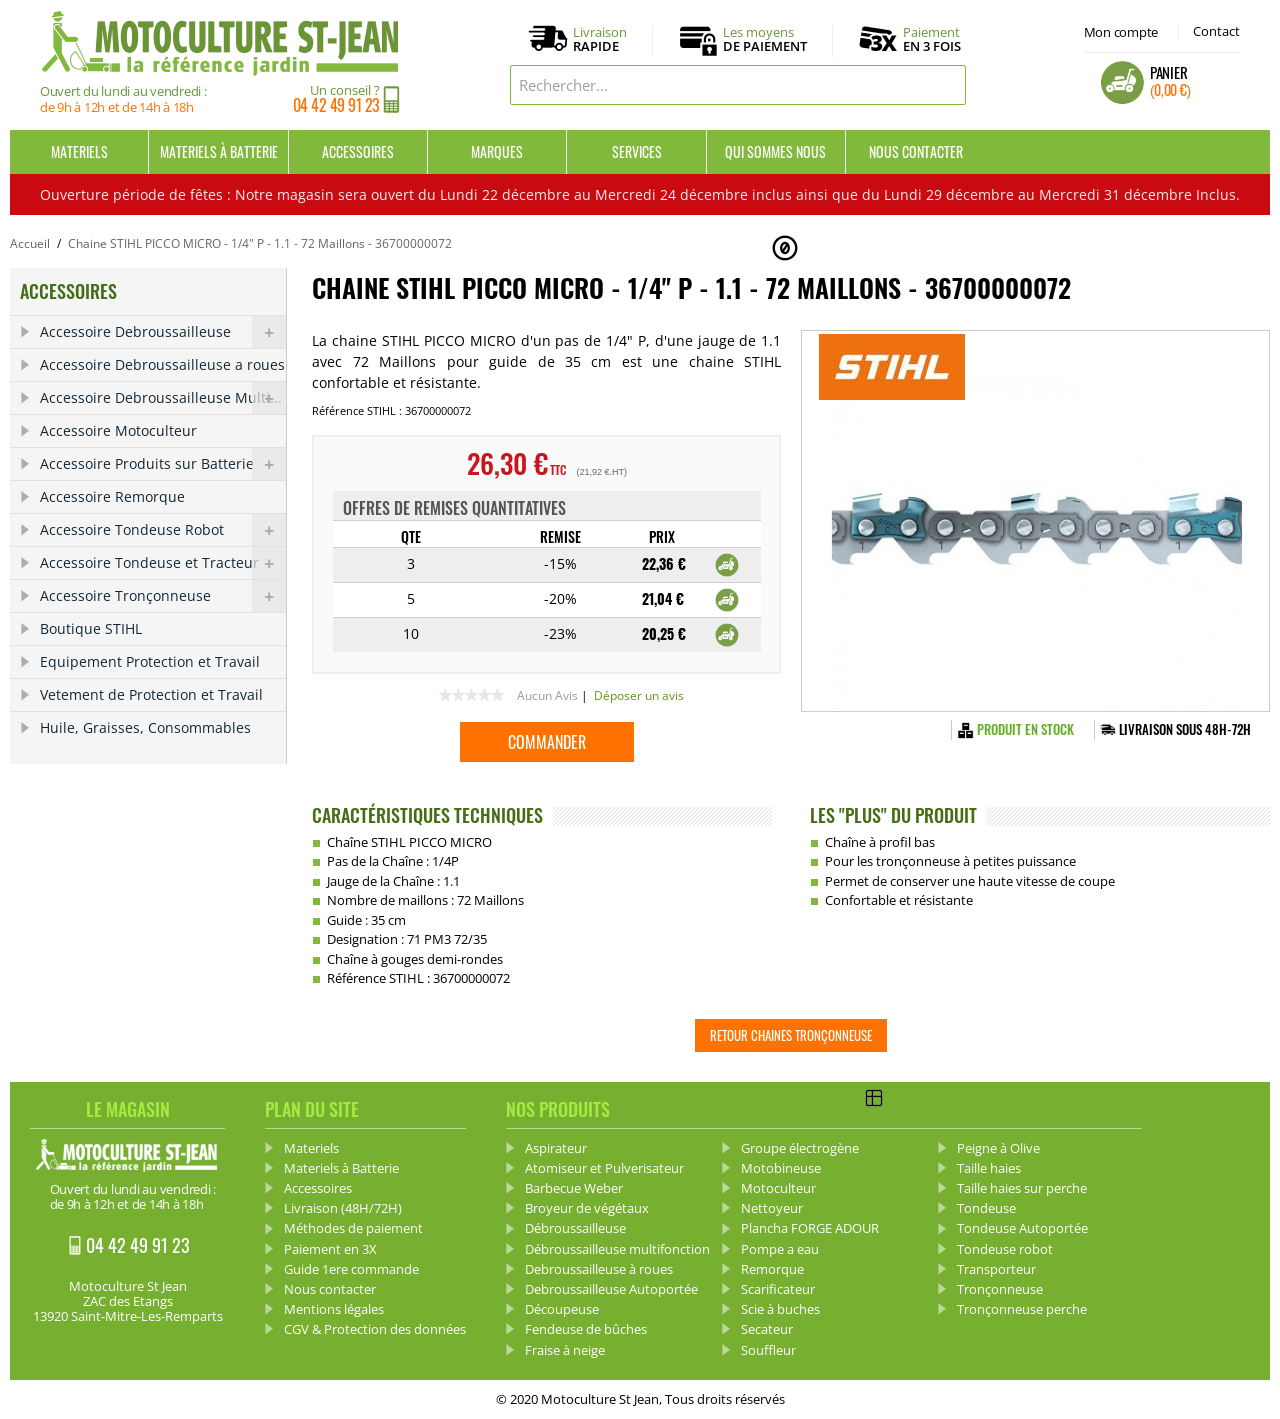 The image size is (1280, 1419). I want to click on view data in table format, so click(874, 1098).